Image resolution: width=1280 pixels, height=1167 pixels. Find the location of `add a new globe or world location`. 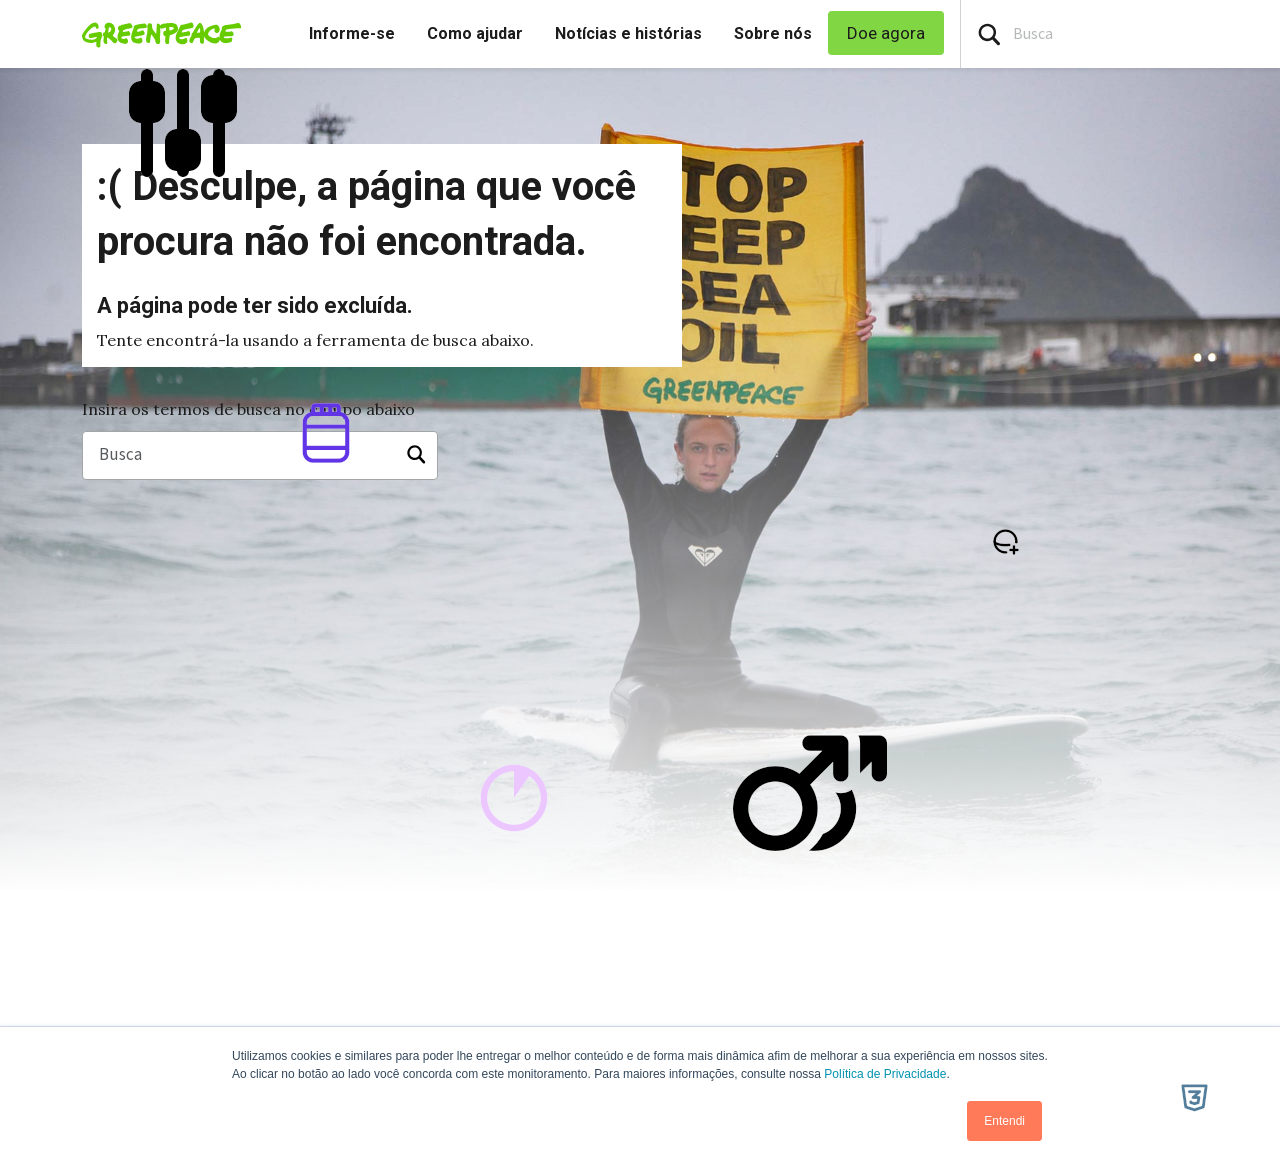

add a new globe or world location is located at coordinates (1005, 541).